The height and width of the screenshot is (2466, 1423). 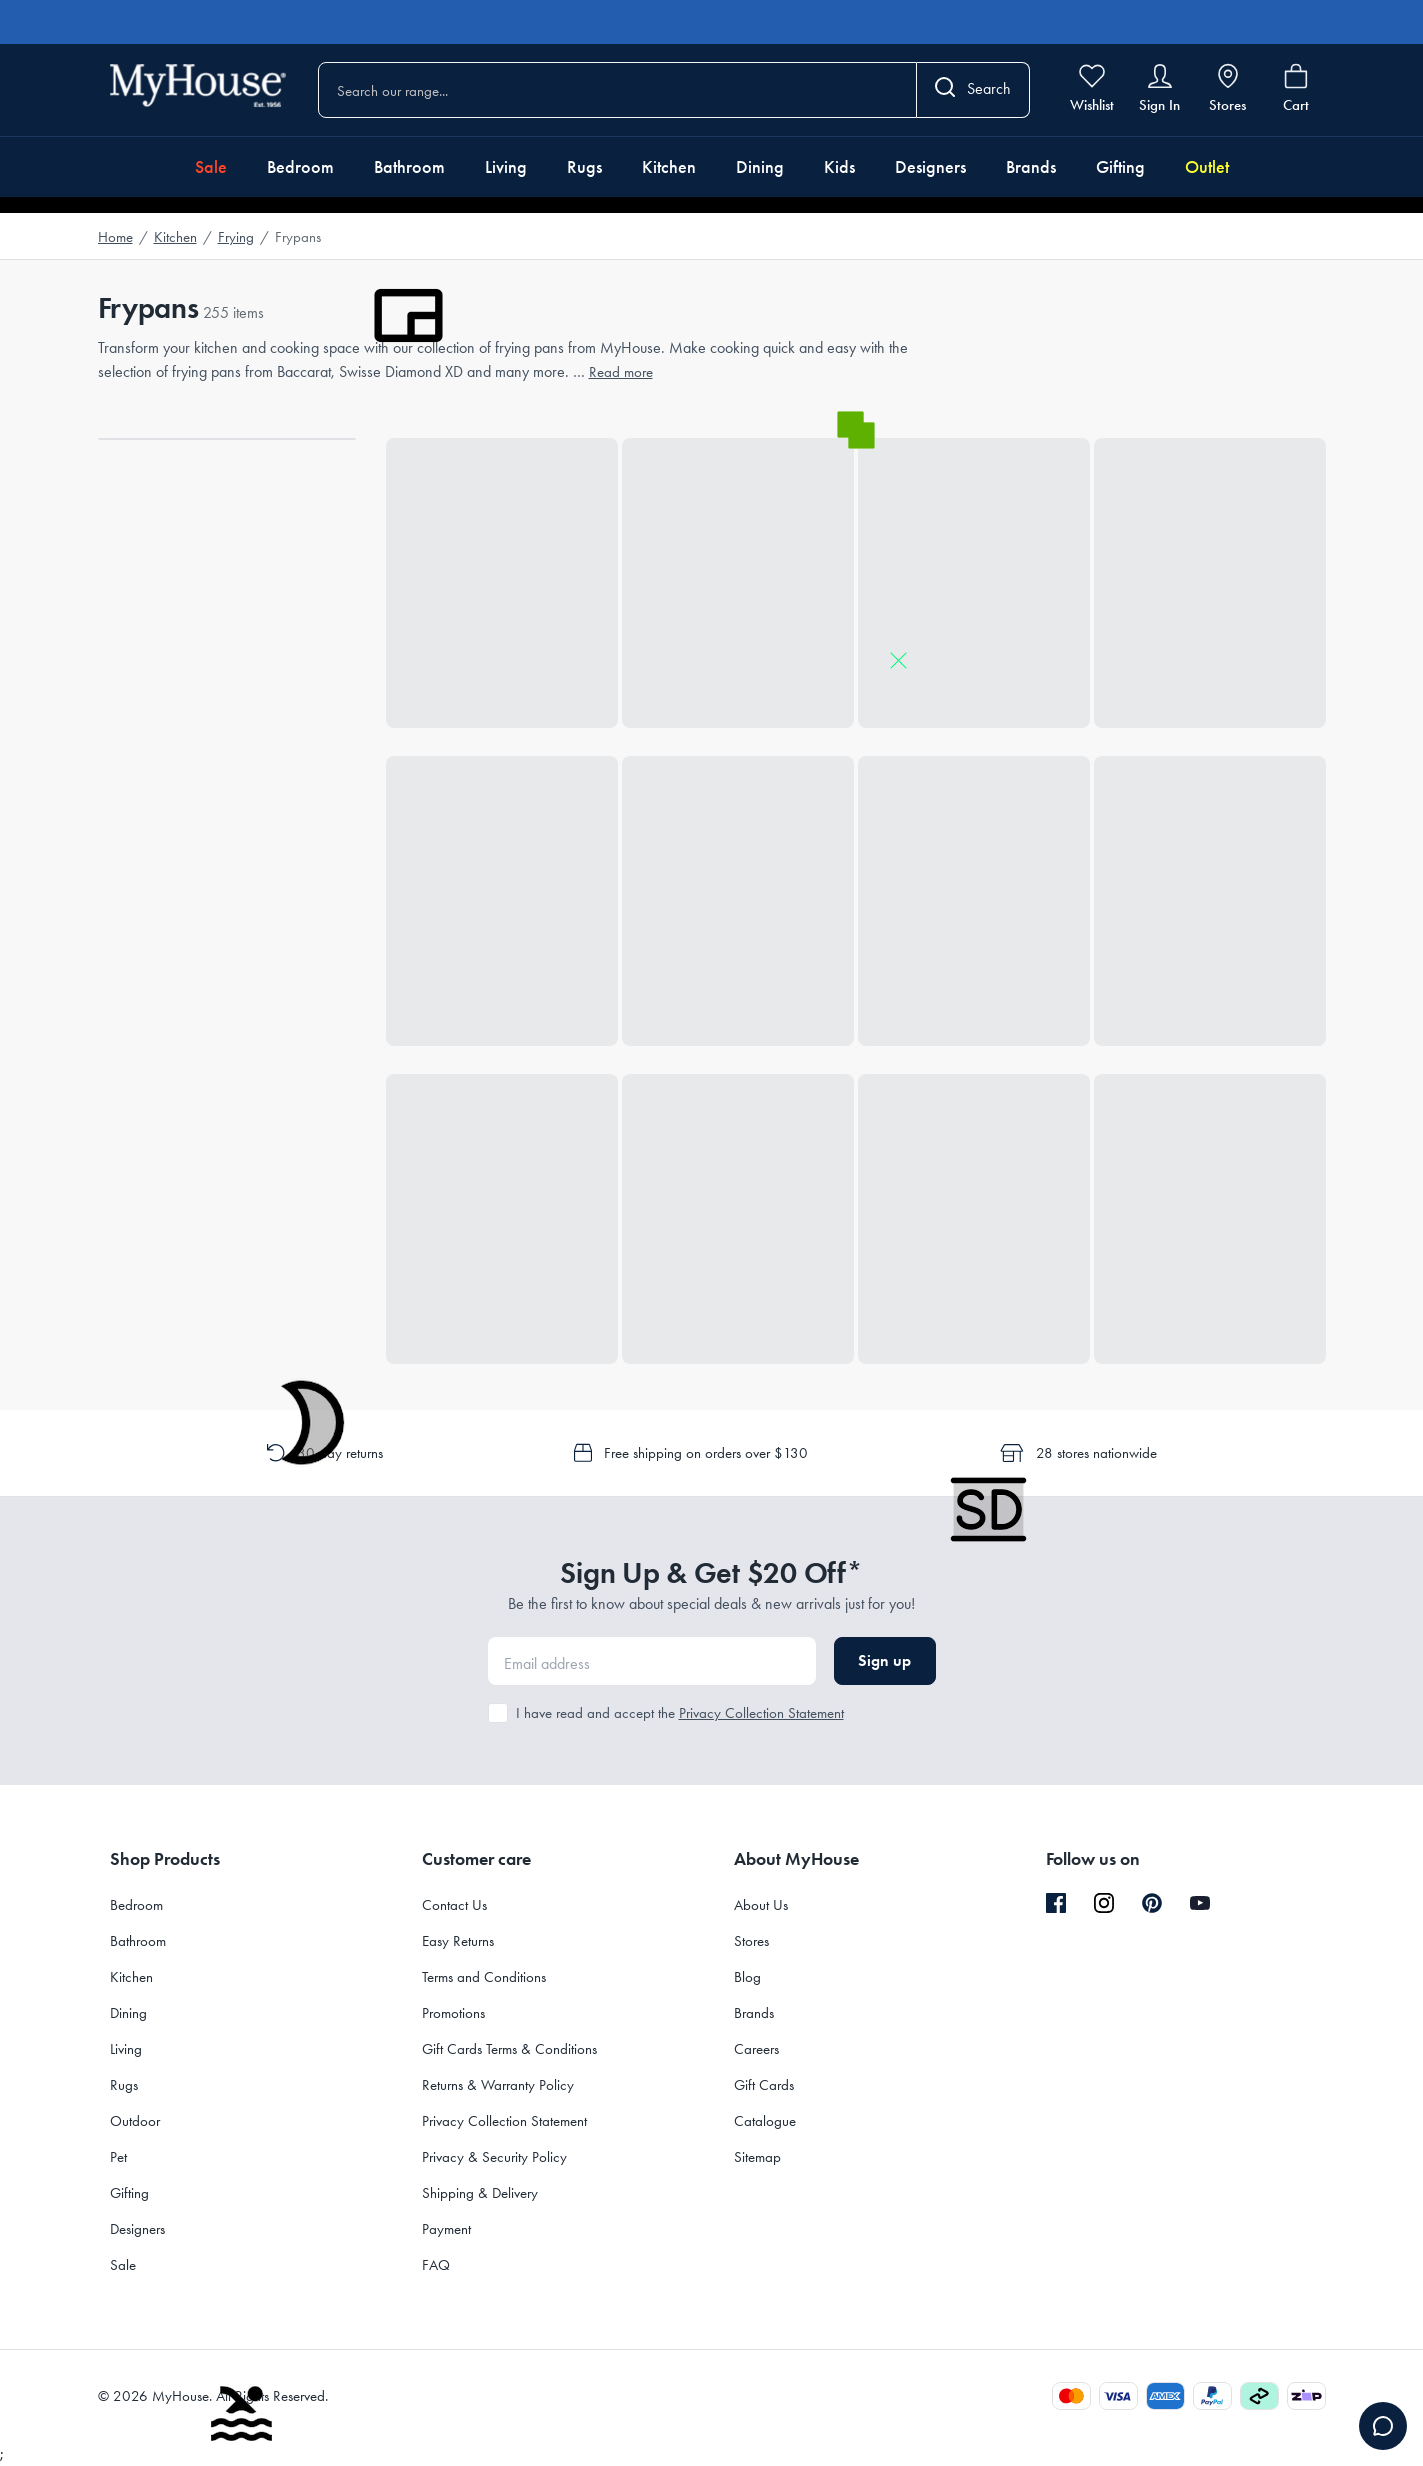 I want to click on toggle dark mode or night theme, so click(x=310, y=1422).